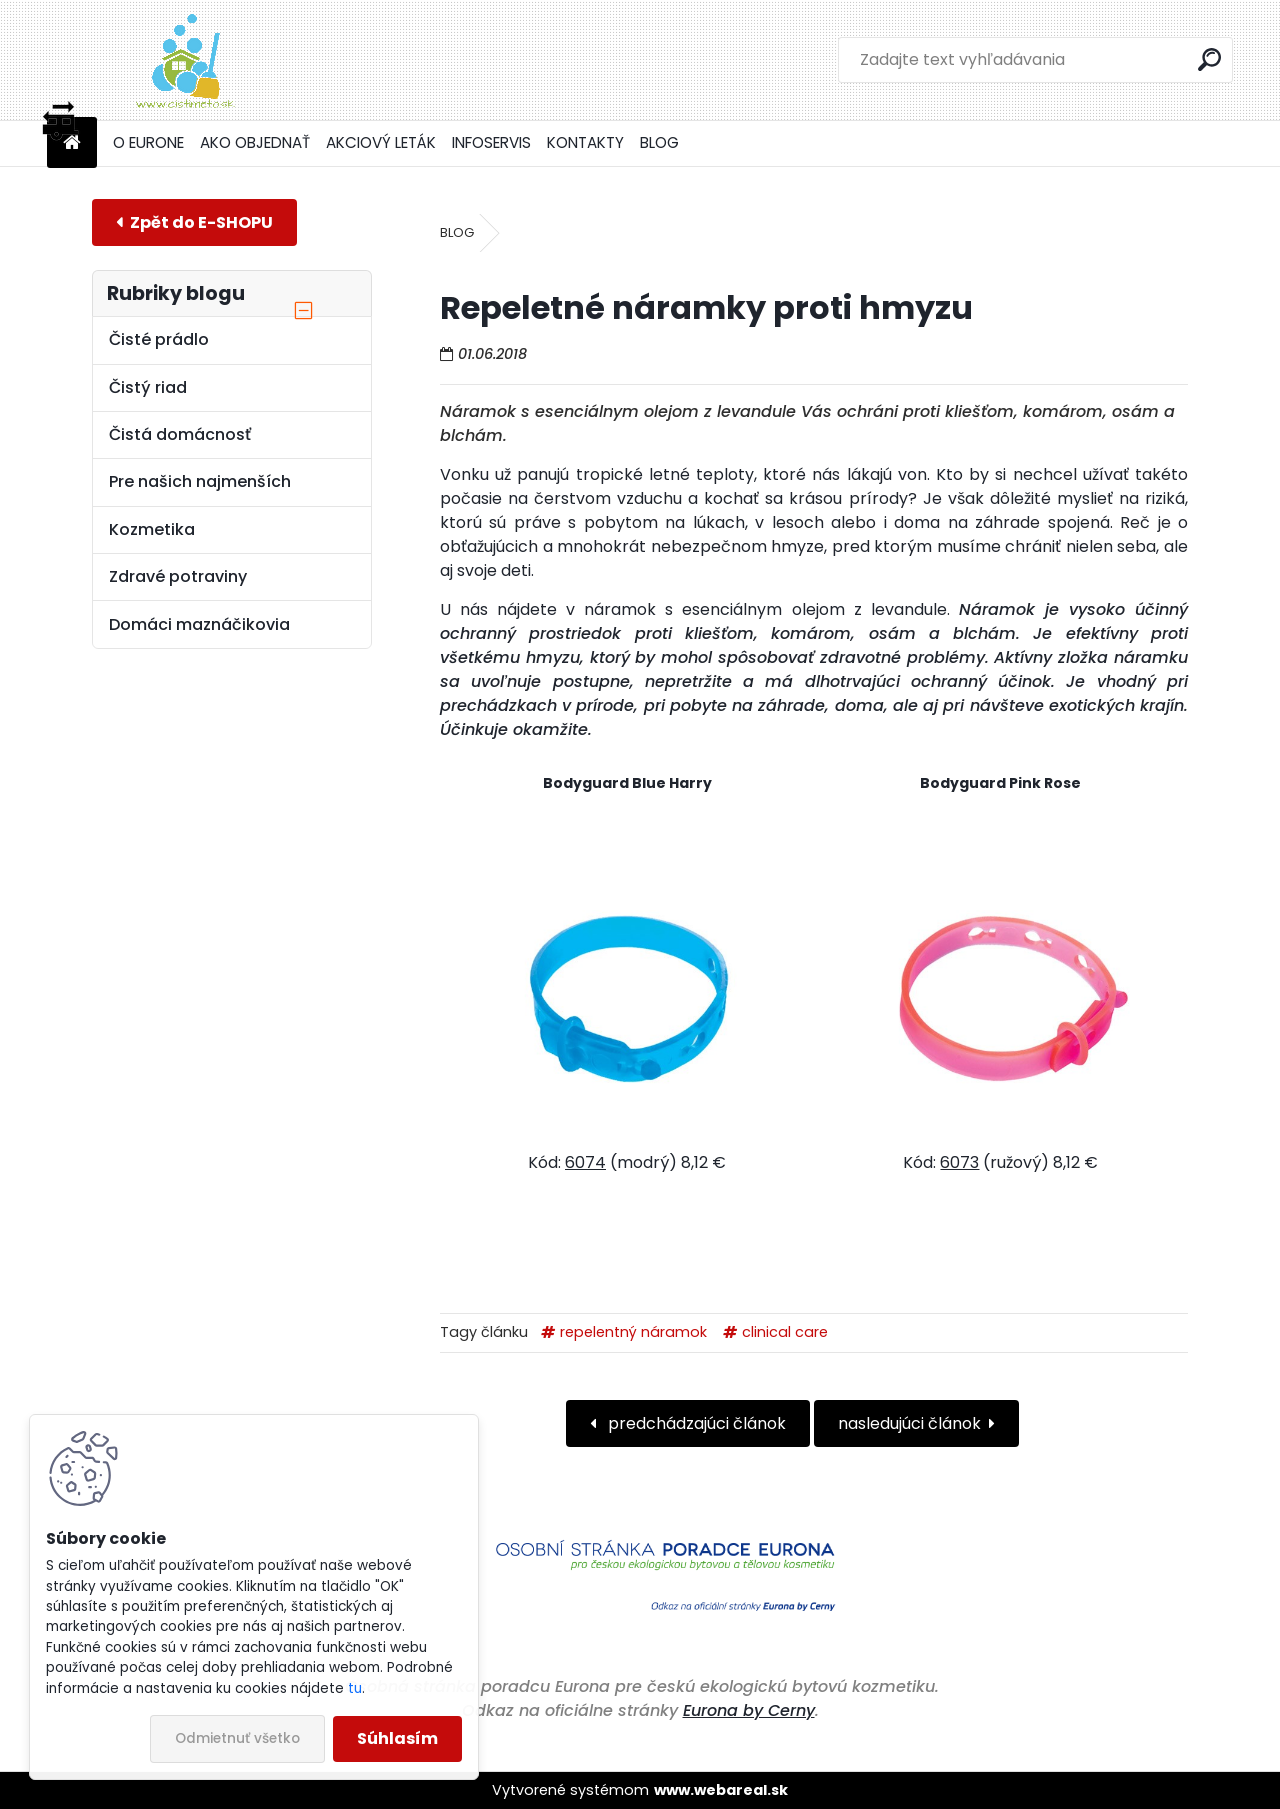 The image size is (1280, 1809). I want to click on indicates RV hookup amenities available, so click(58, 120).